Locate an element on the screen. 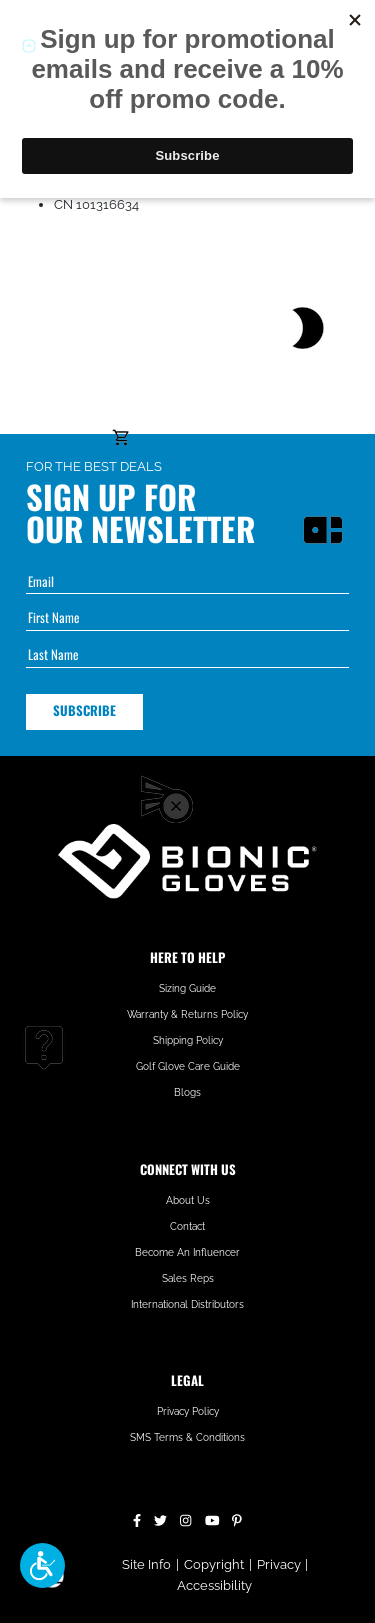 The height and width of the screenshot is (1623, 375). cancel a scheduled message is located at coordinates (166, 796).